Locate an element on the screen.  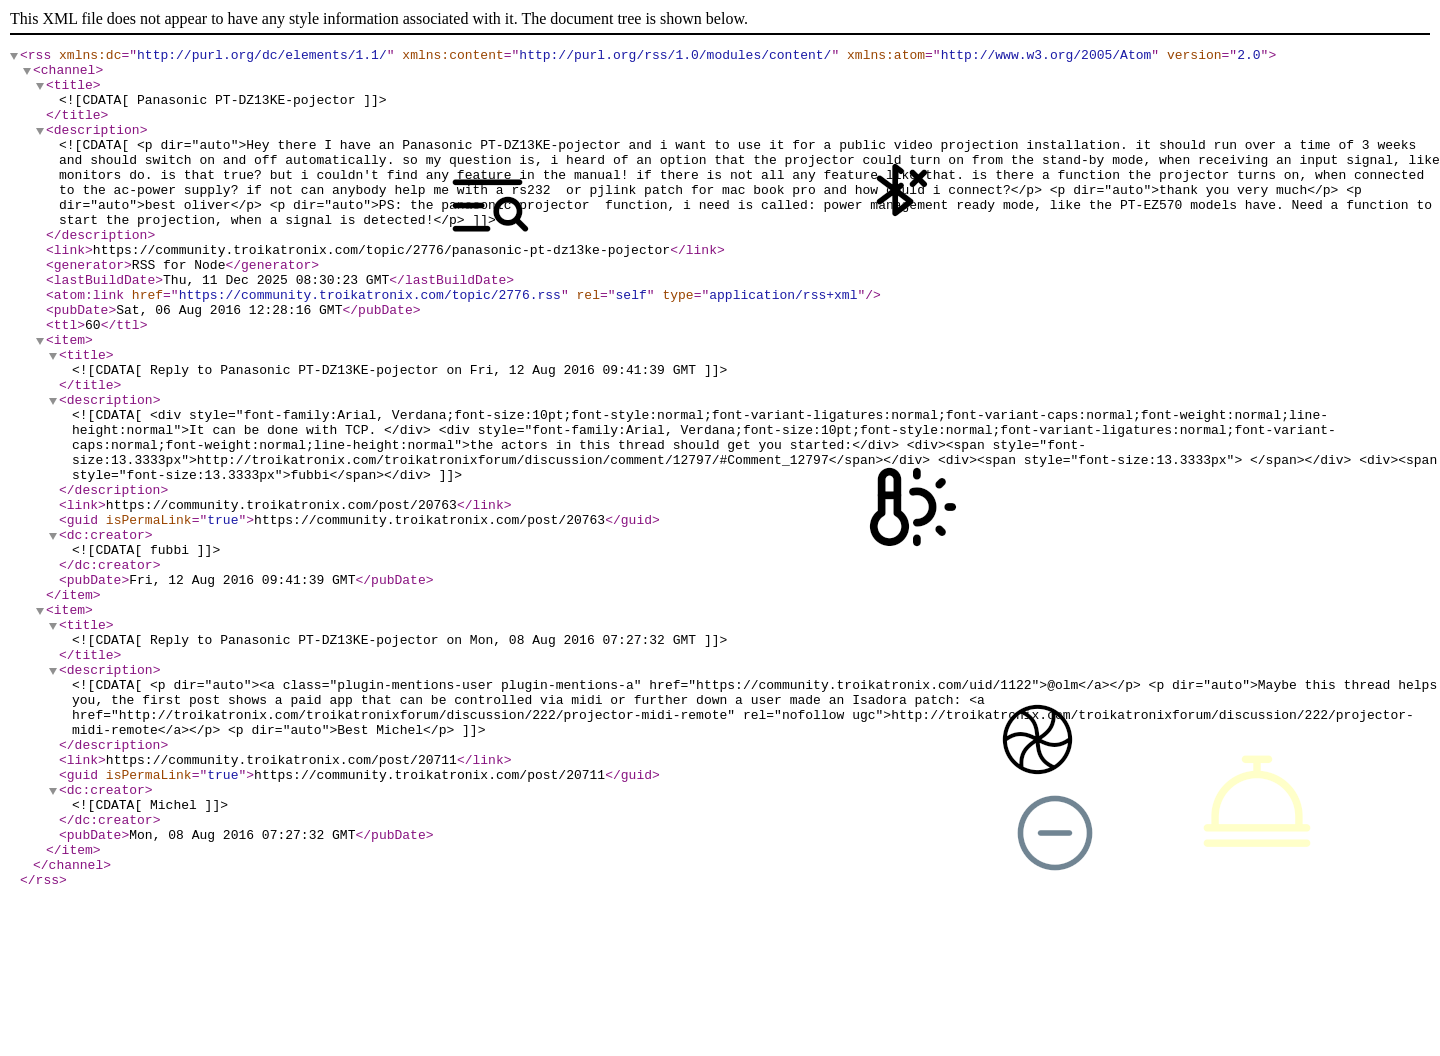
indicates content is loading is located at coordinates (1037, 739).